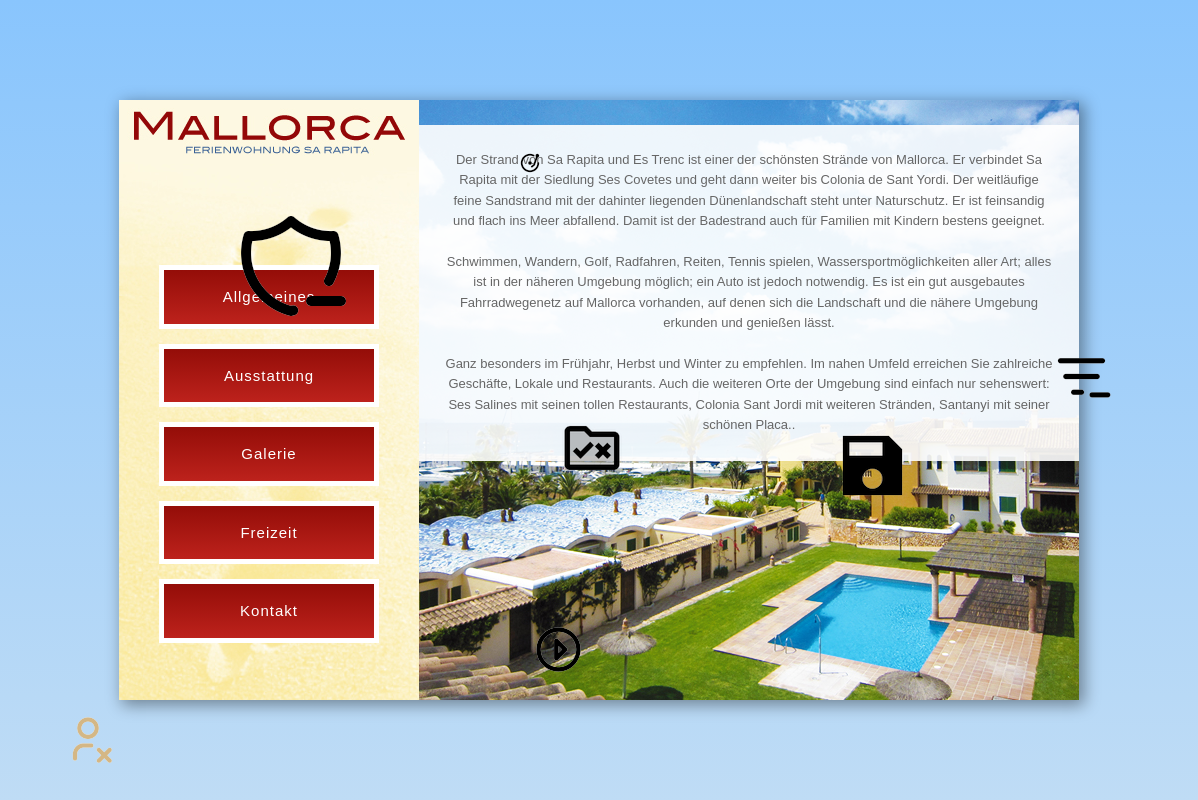  What do you see at coordinates (530, 163) in the screenshot?
I see `access music or audio library` at bounding box center [530, 163].